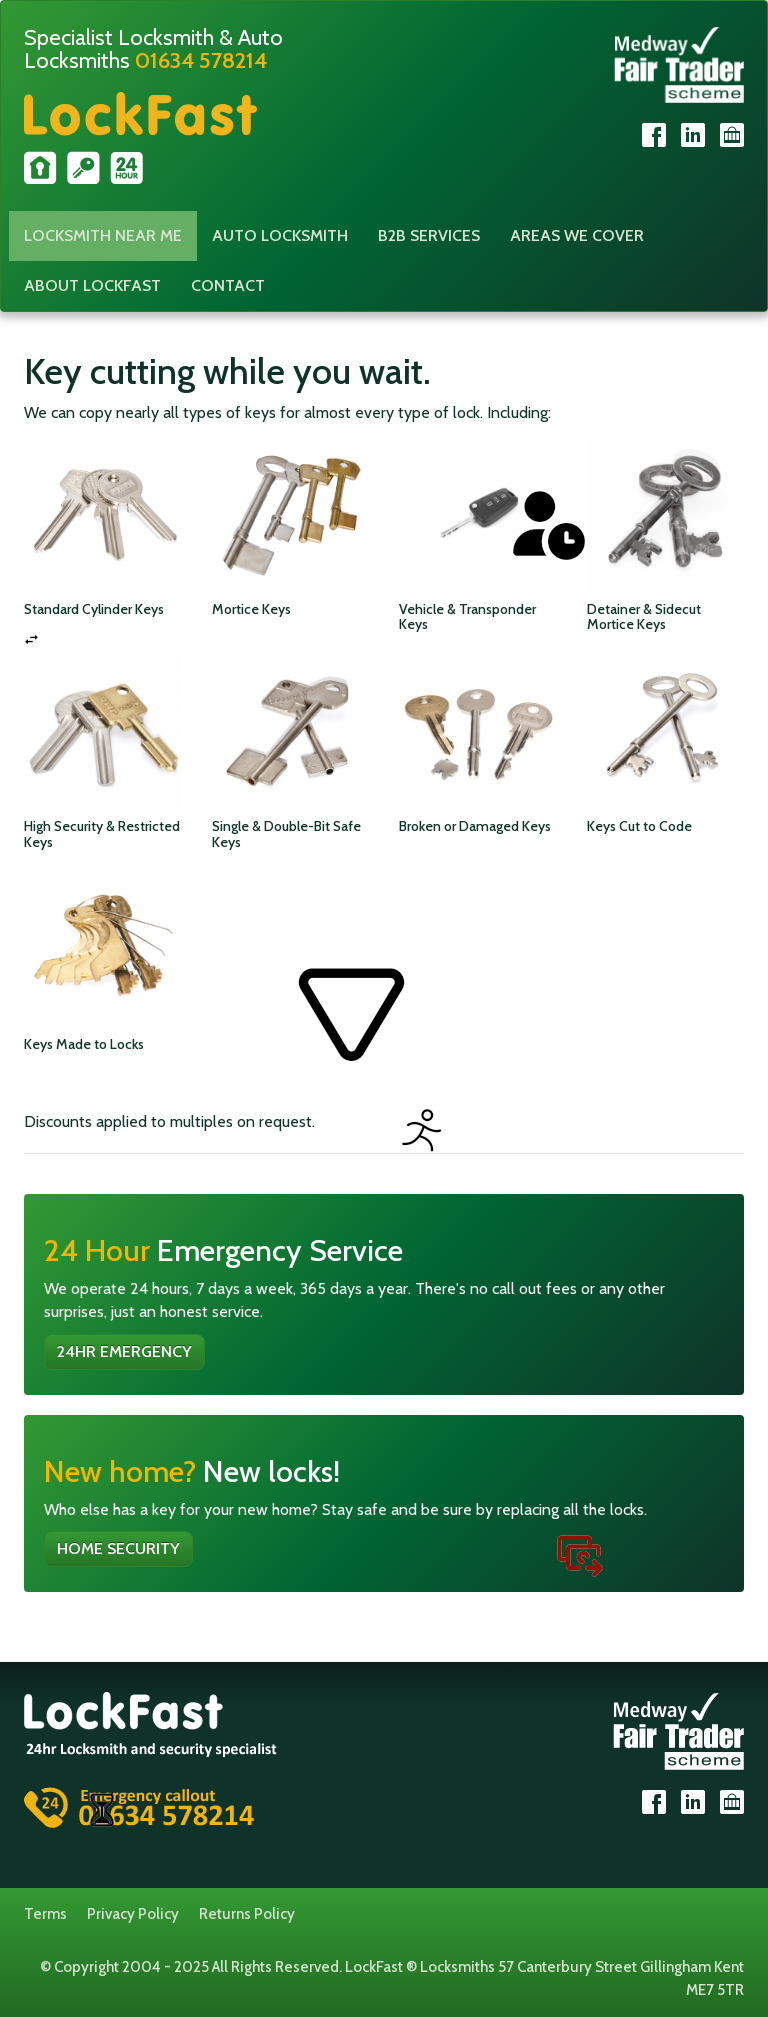 This screenshot has height=2017, width=768. I want to click on indicates loading or processing in progress, so click(102, 1810).